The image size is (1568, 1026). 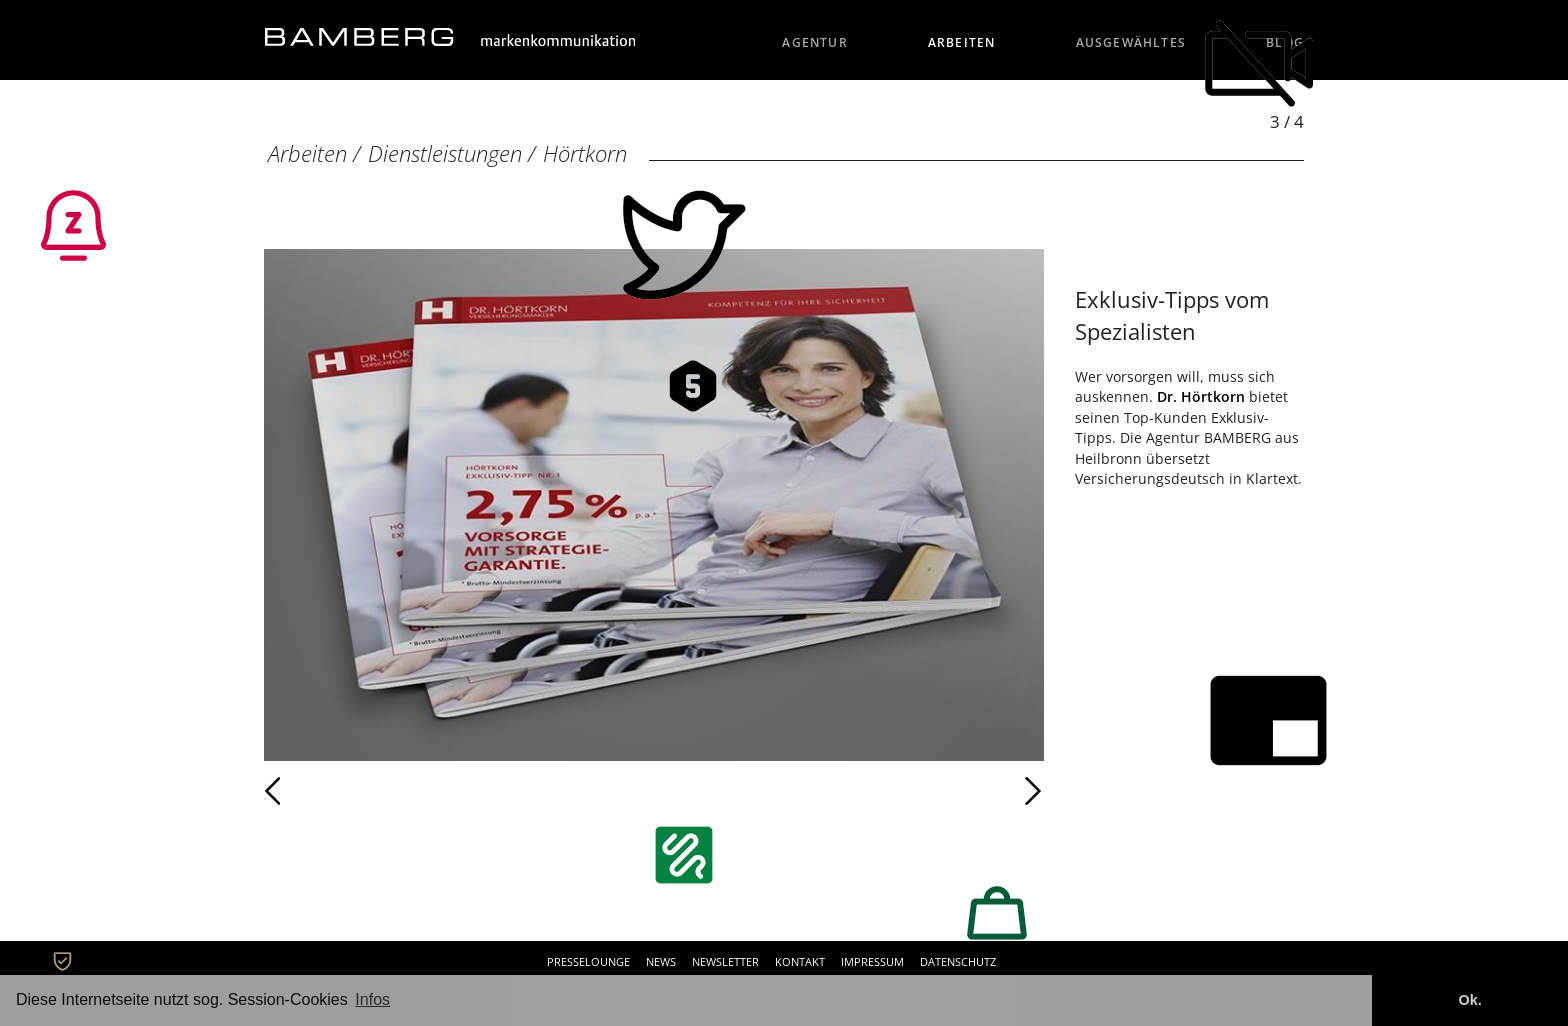 I want to click on indicates verified or secure status, so click(x=62, y=960).